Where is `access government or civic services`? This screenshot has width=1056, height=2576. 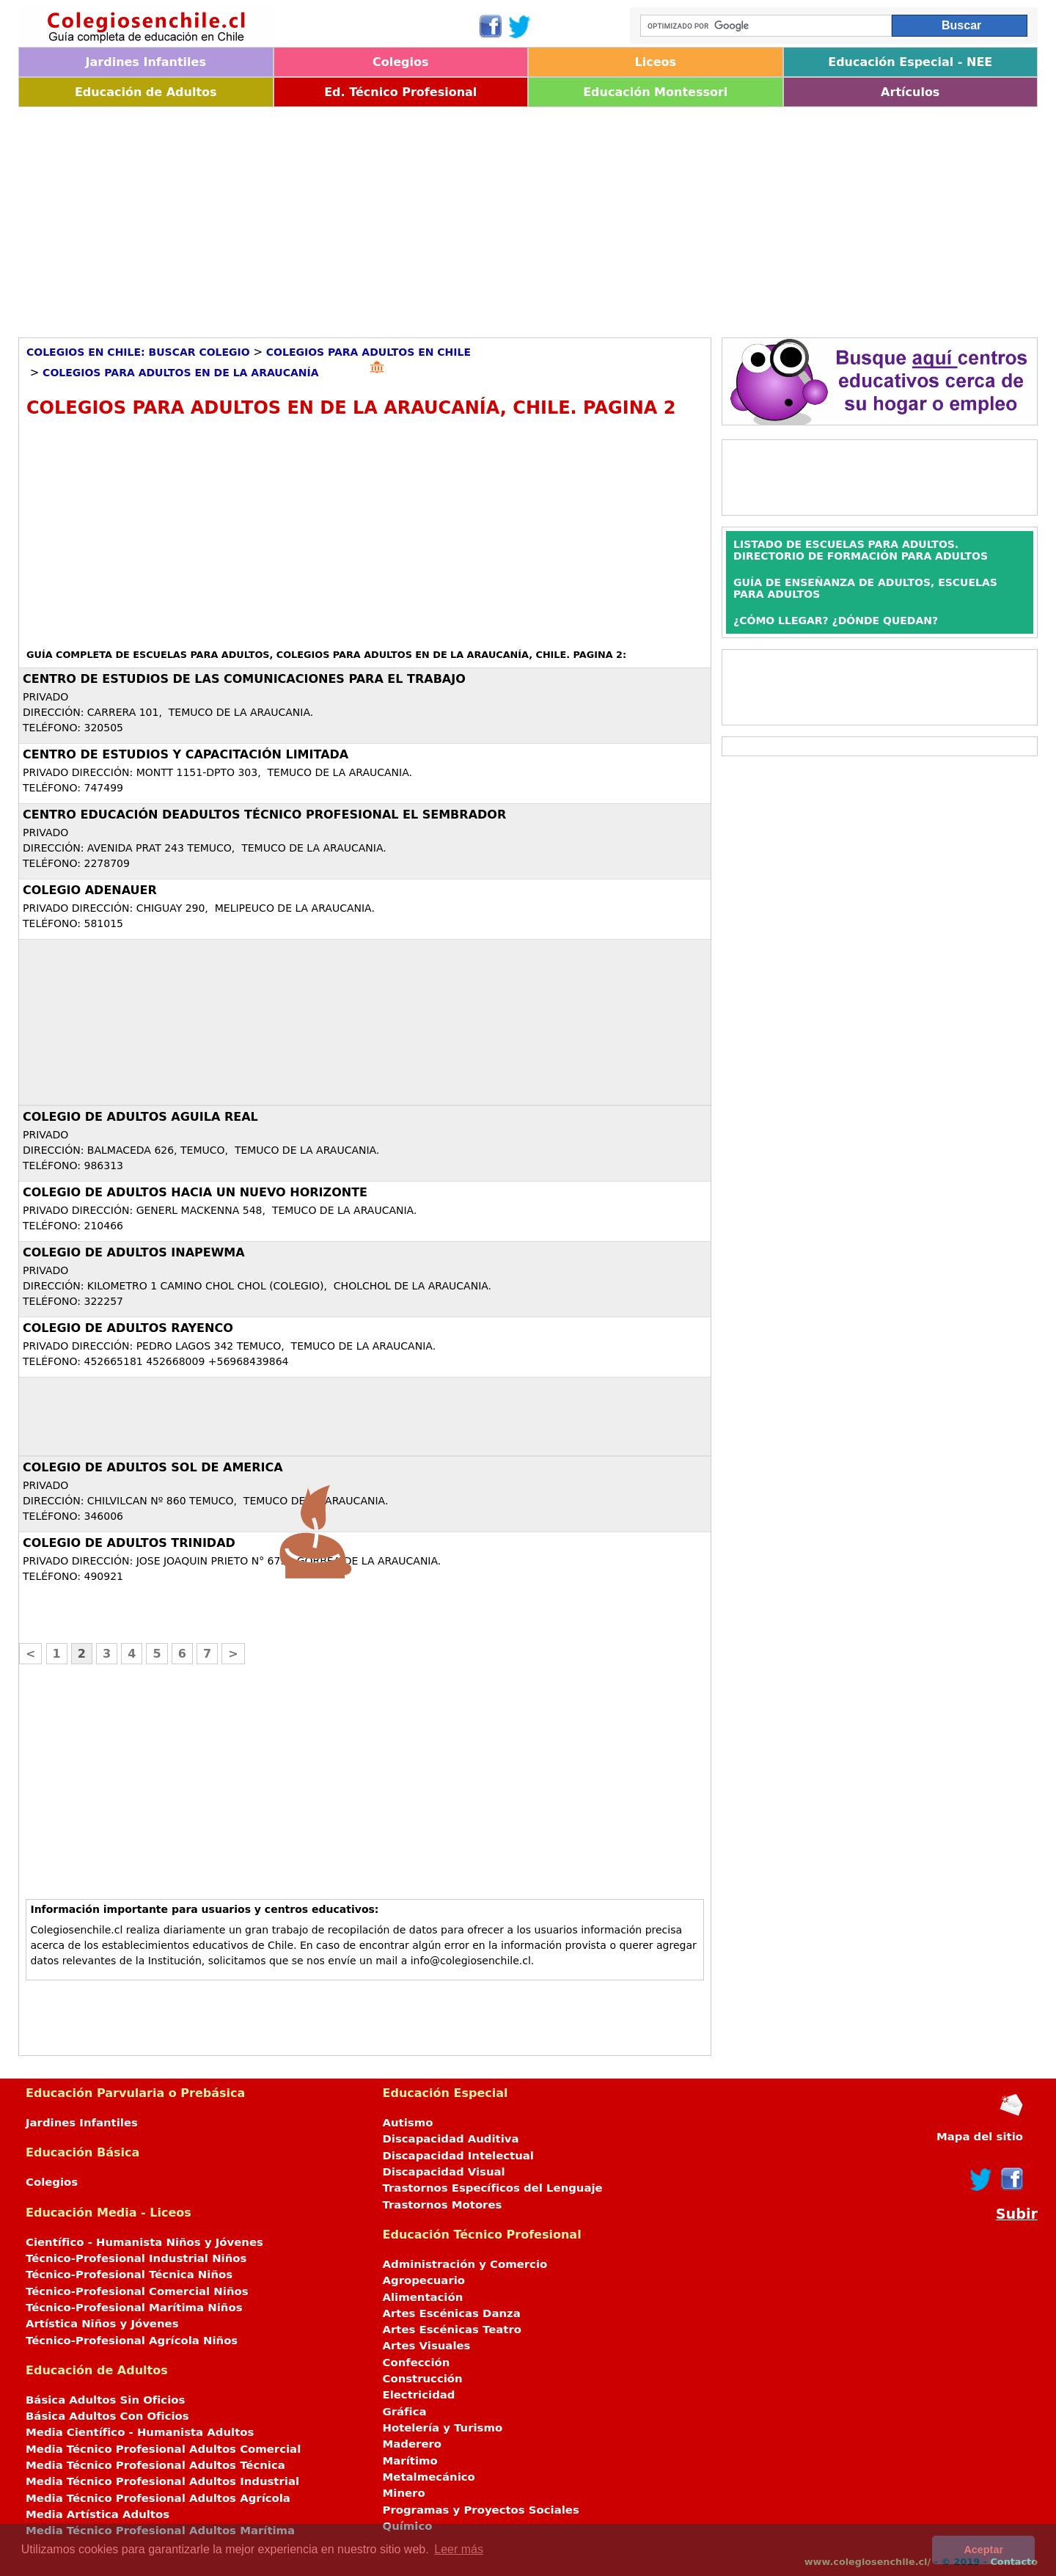 access government or civic services is located at coordinates (377, 366).